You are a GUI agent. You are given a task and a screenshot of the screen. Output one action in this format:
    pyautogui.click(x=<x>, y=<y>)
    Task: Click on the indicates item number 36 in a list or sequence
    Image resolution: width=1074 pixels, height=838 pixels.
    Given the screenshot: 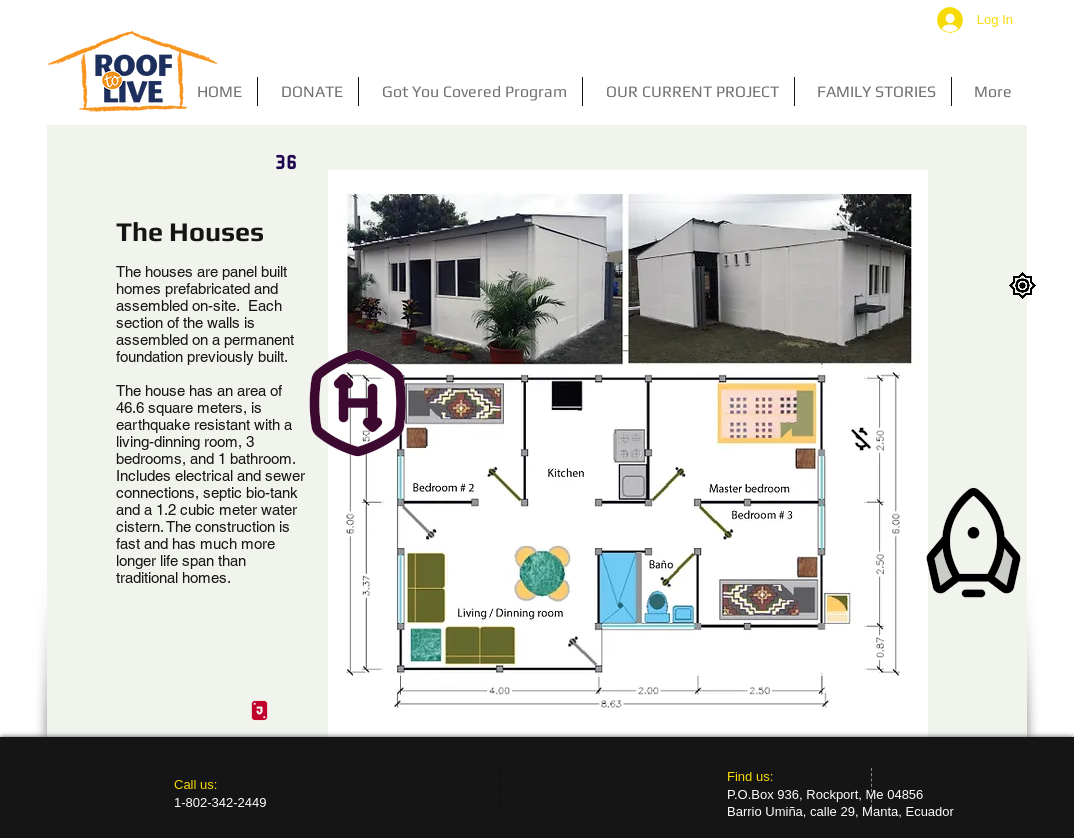 What is the action you would take?
    pyautogui.click(x=286, y=162)
    